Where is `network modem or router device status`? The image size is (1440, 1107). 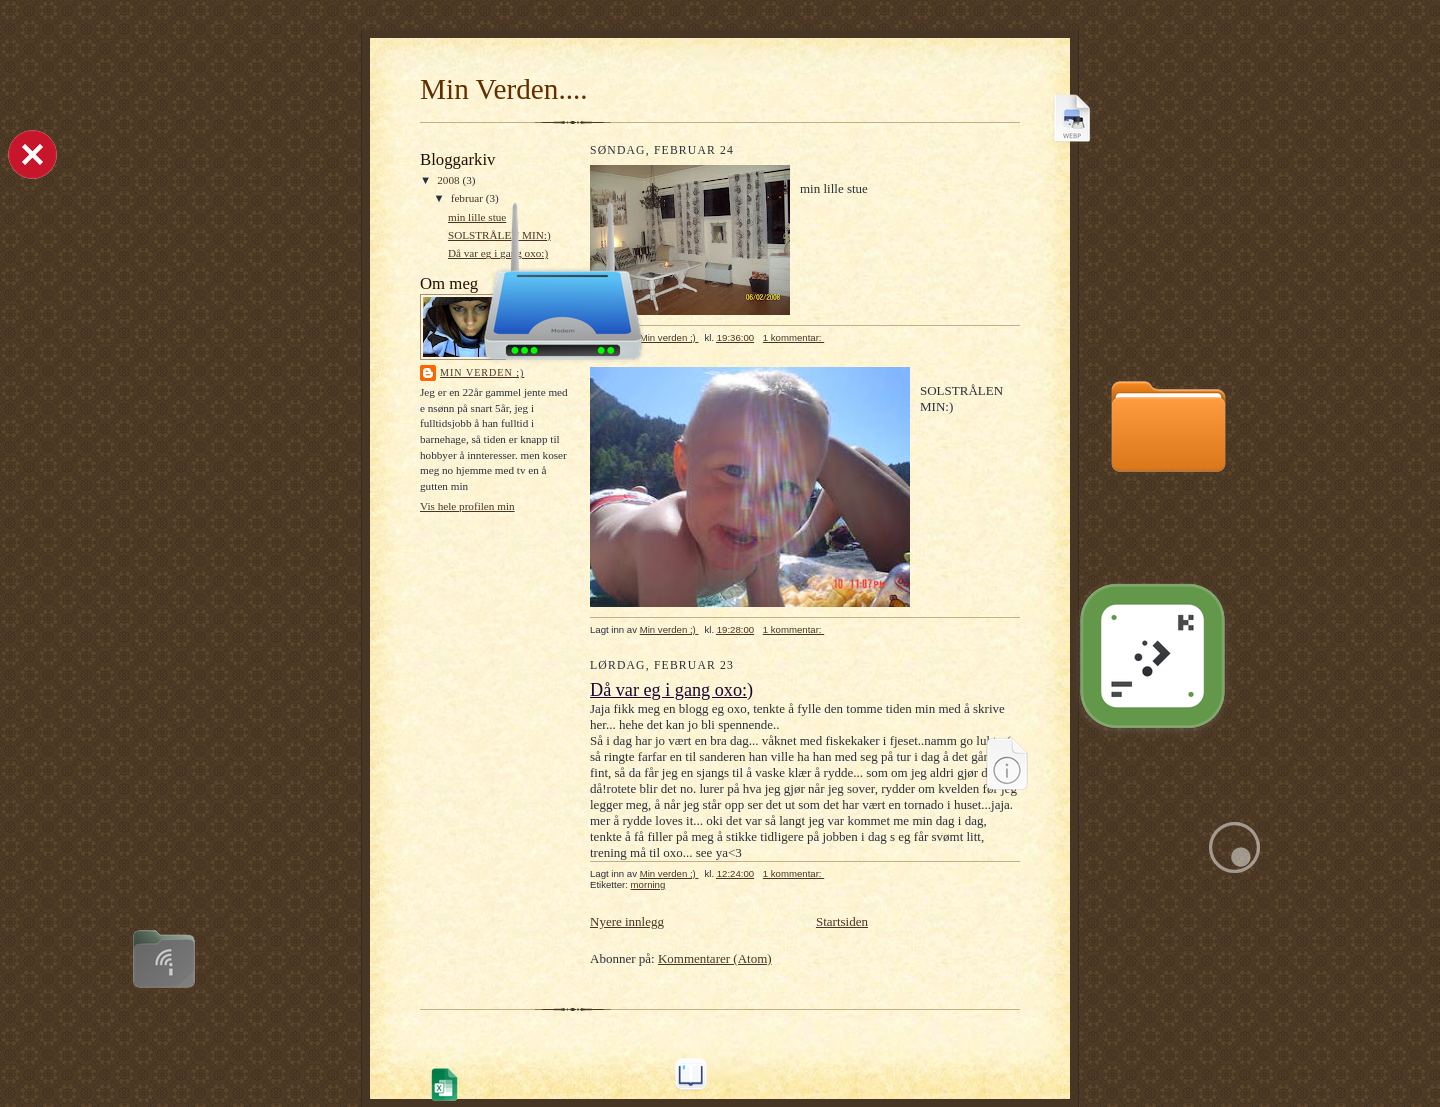
network modem or router device status is located at coordinates (563, 281).